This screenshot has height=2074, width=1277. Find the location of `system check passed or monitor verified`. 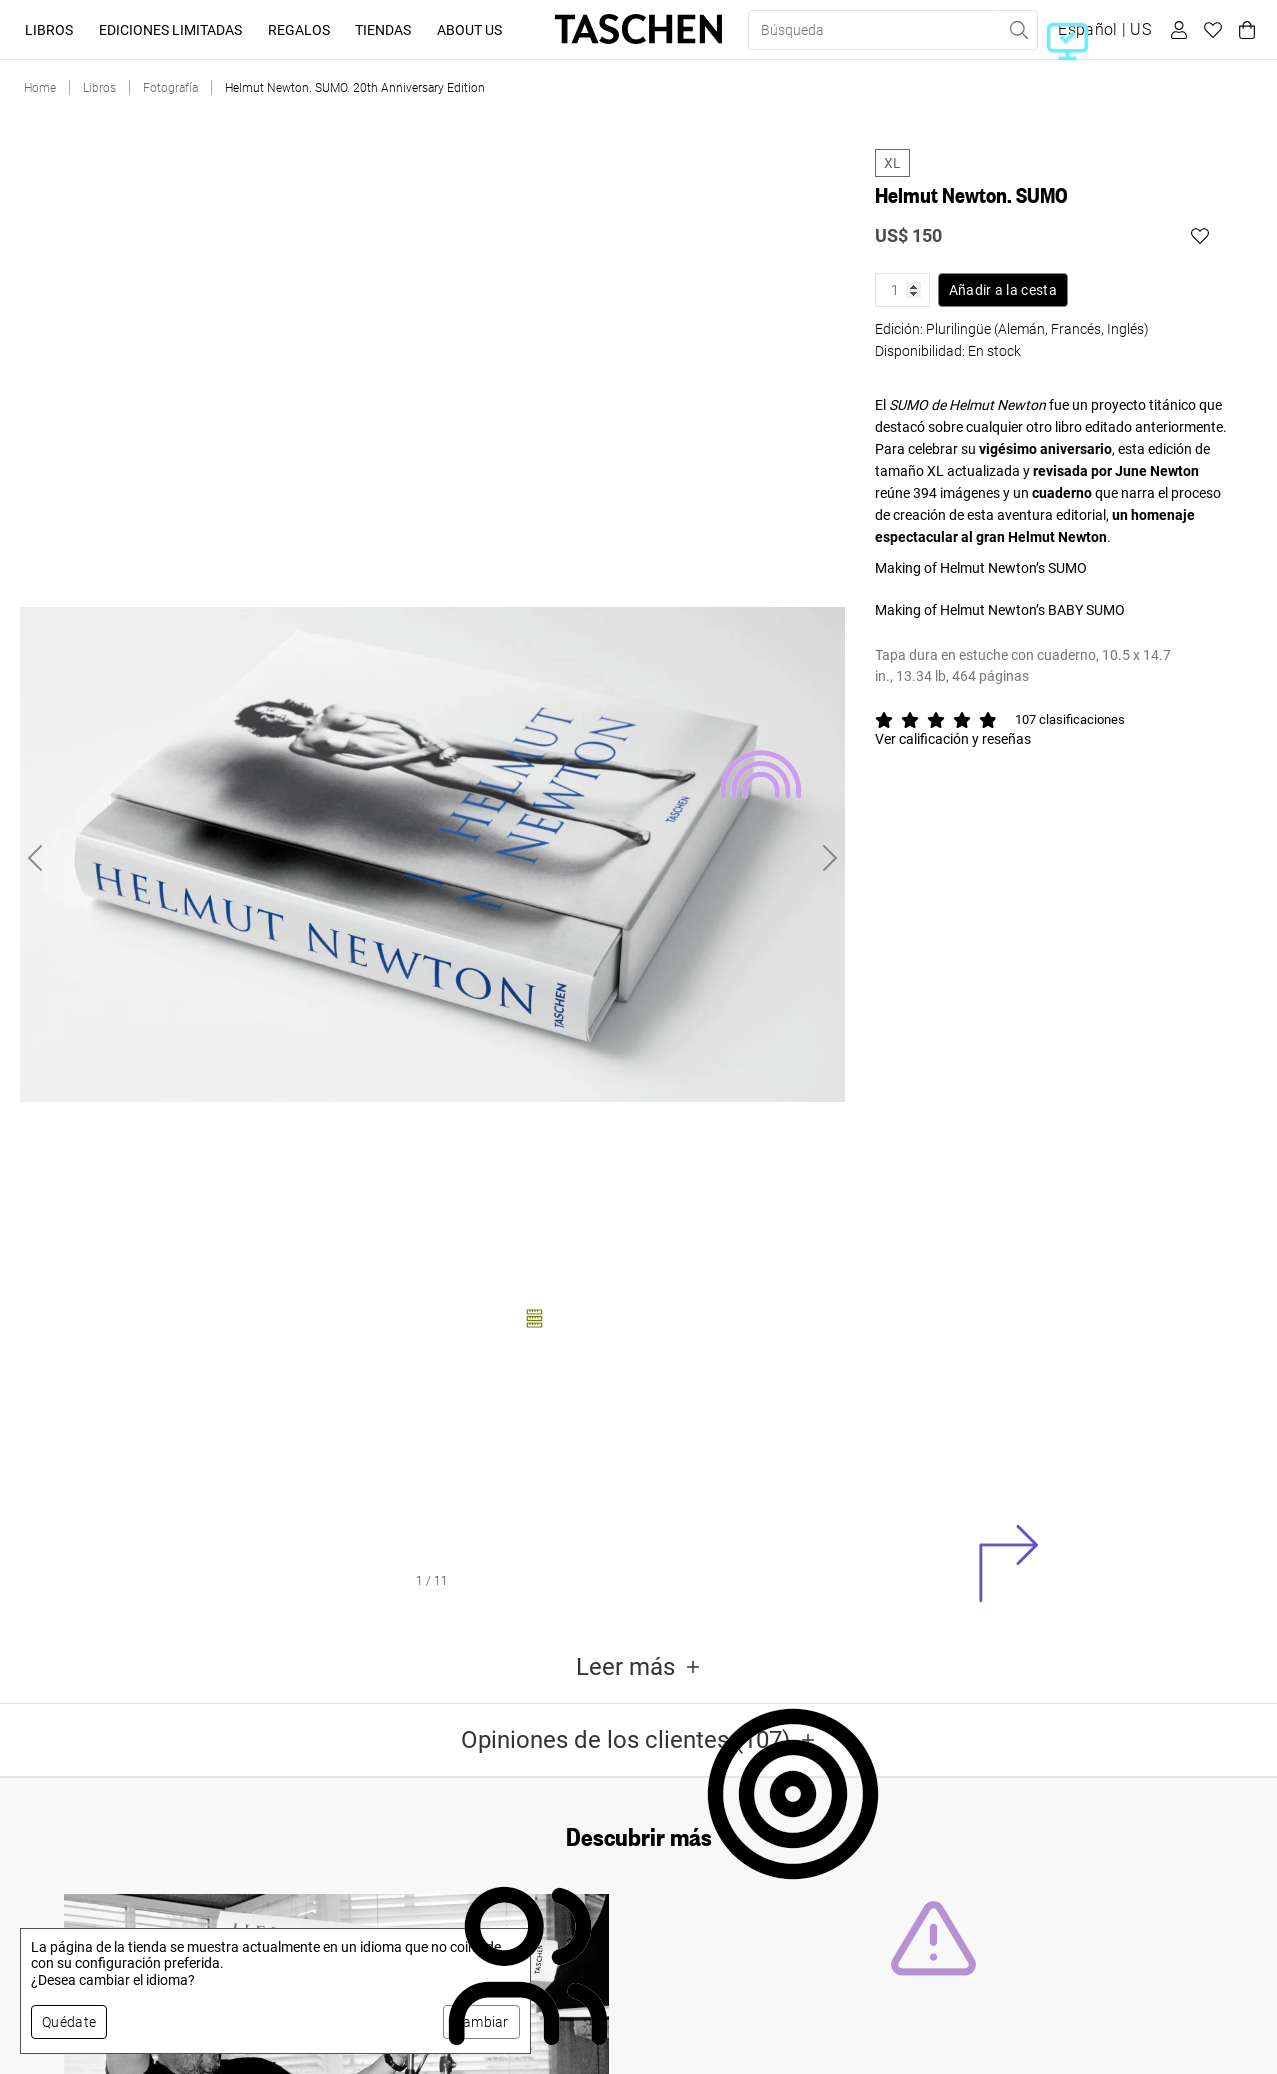

system check passed or monitor verified is located at coordinates (1067, 41).